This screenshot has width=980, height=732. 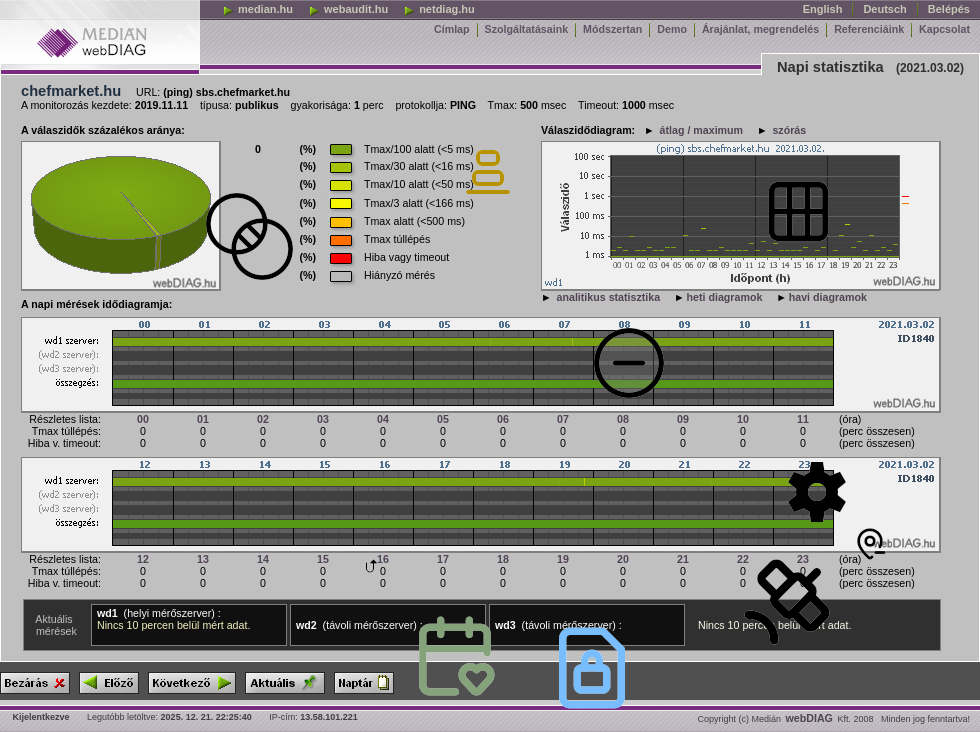 I want to click on remove a saved location, so click(x=870, y=544).